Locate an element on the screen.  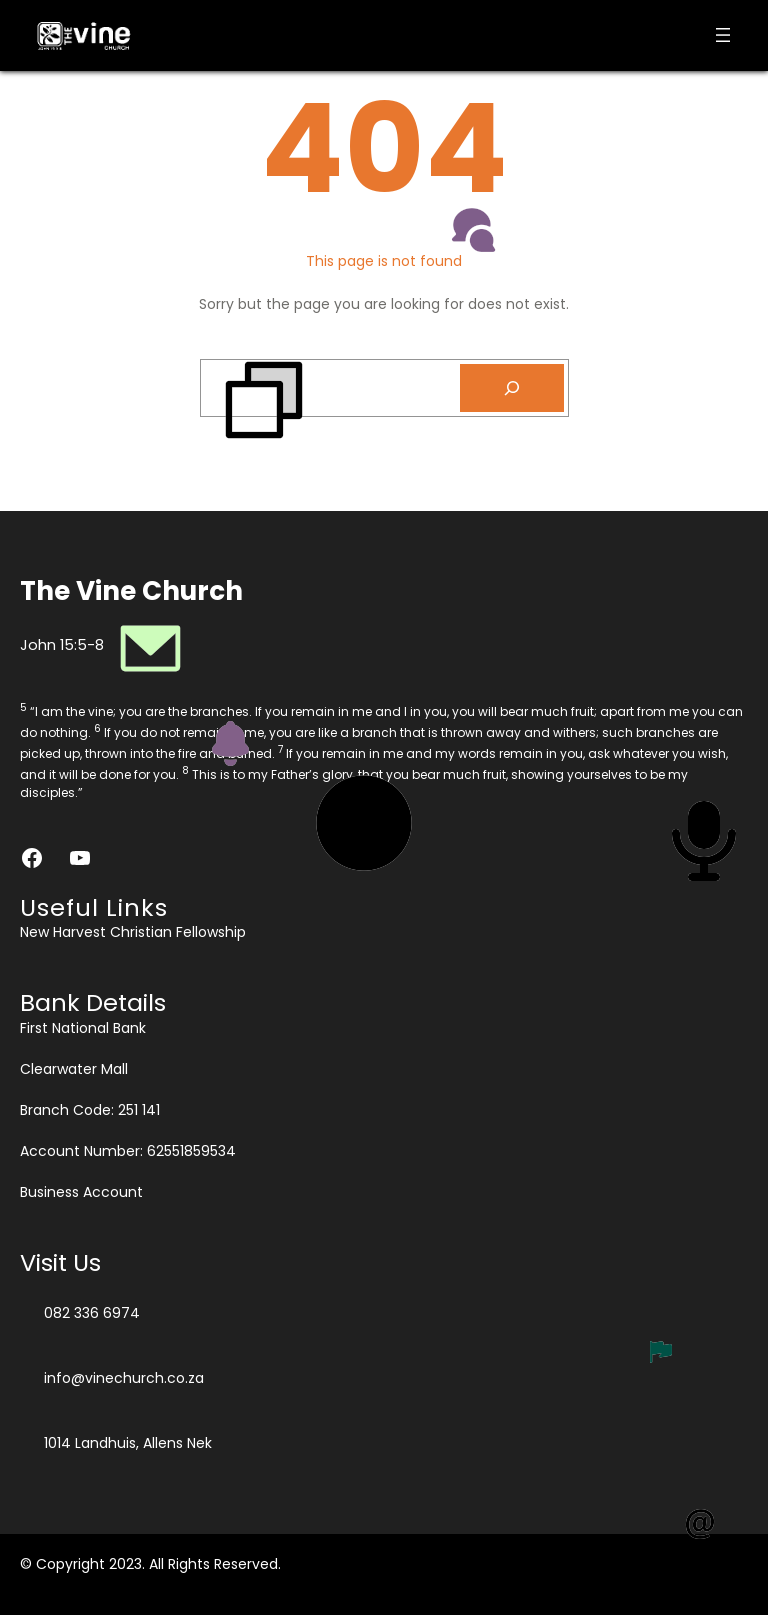
open your inbox is located at coordinates (150, 648).